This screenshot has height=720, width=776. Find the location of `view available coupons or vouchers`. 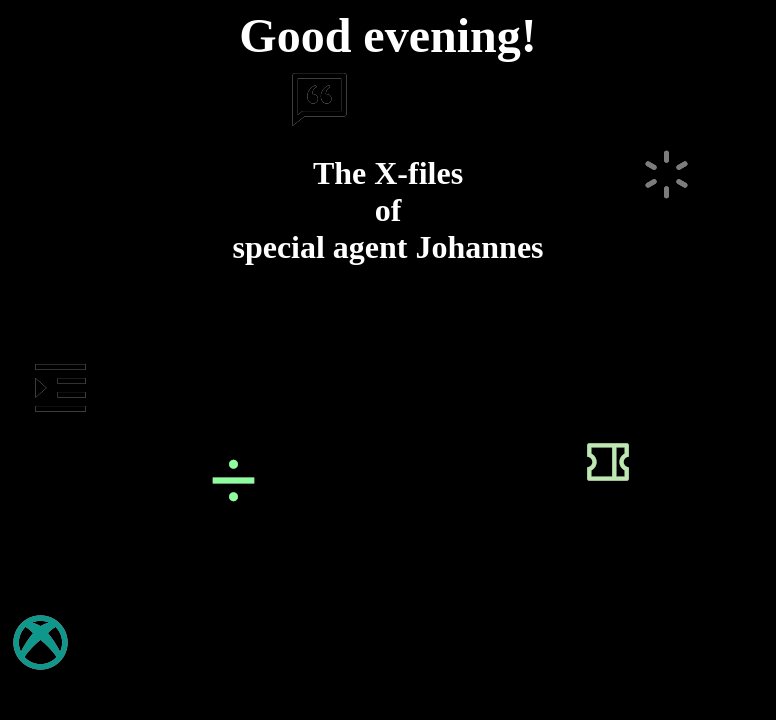

view available coupons or vouchers is located at coordinates (608, 462).